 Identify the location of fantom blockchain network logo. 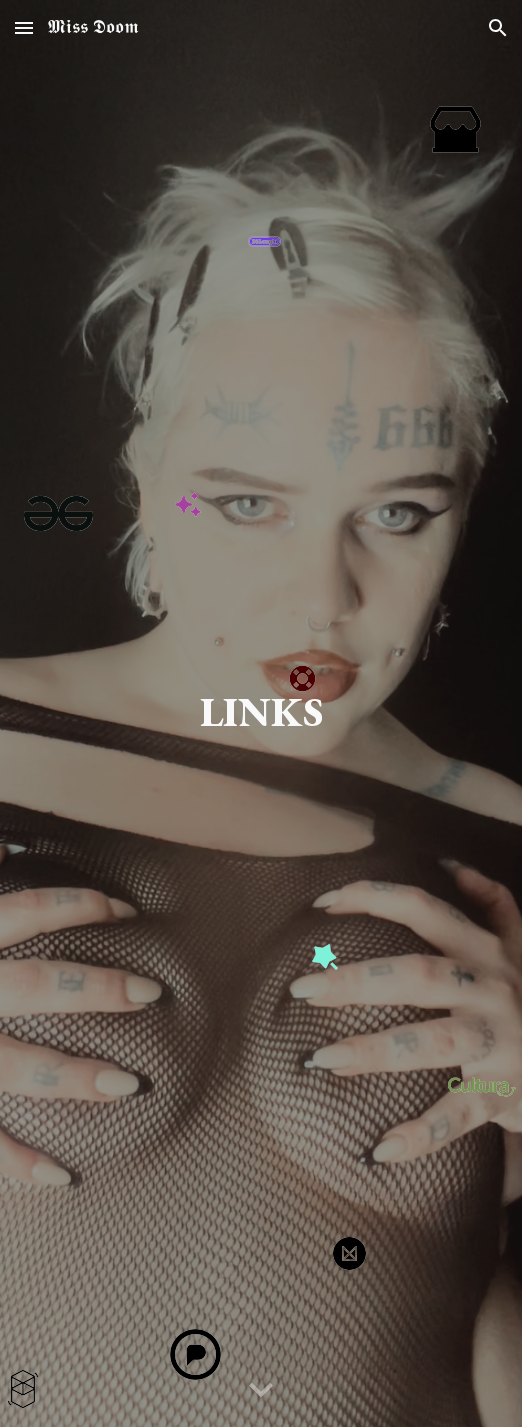
(23, 1389).